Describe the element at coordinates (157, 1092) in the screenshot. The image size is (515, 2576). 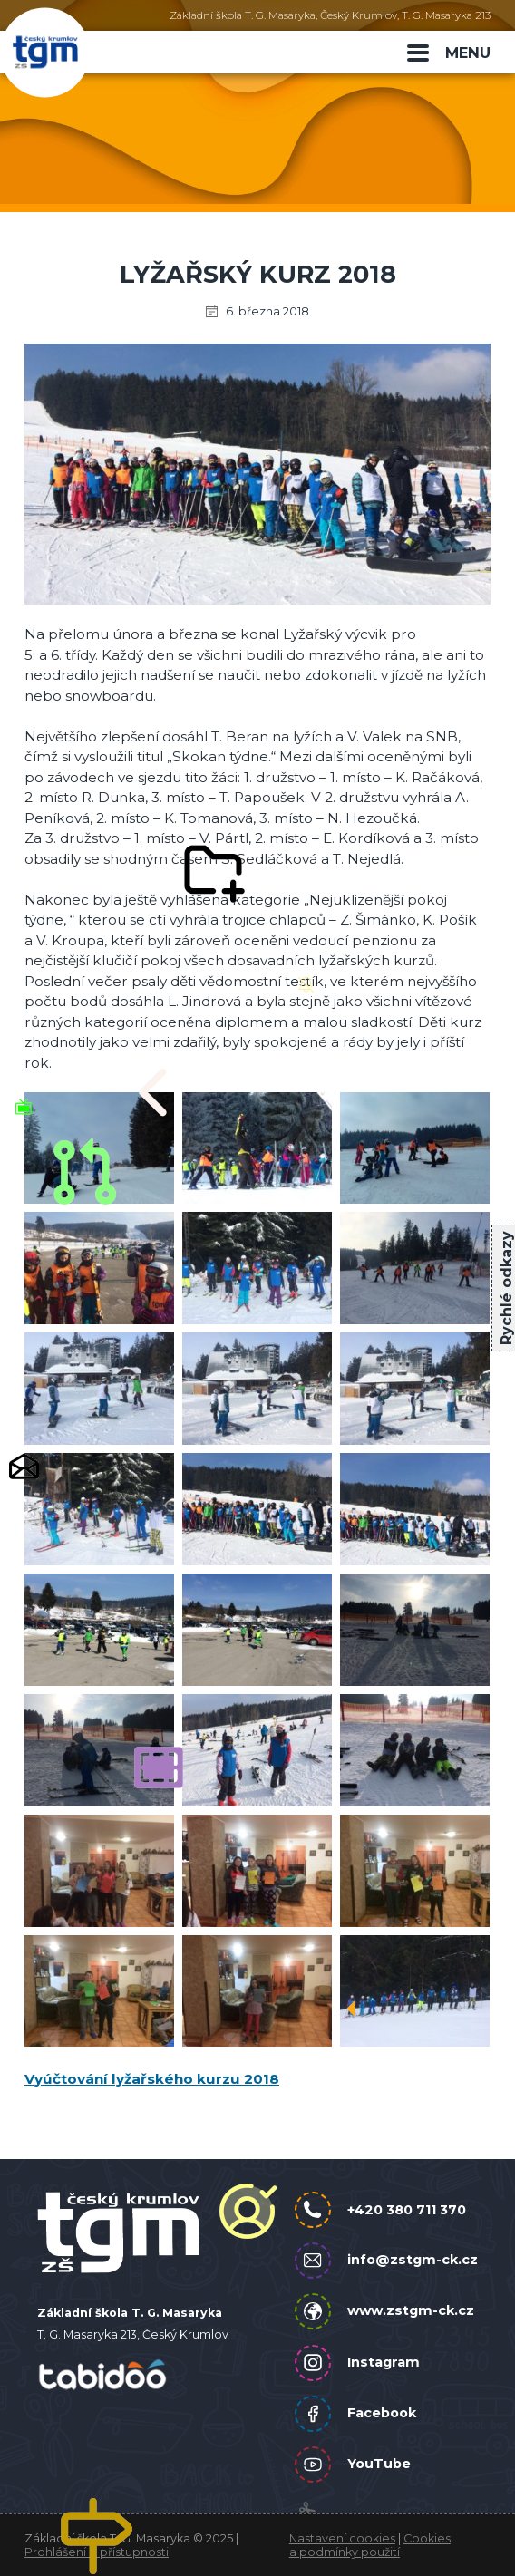
I see `go back to the previous page` at that location.